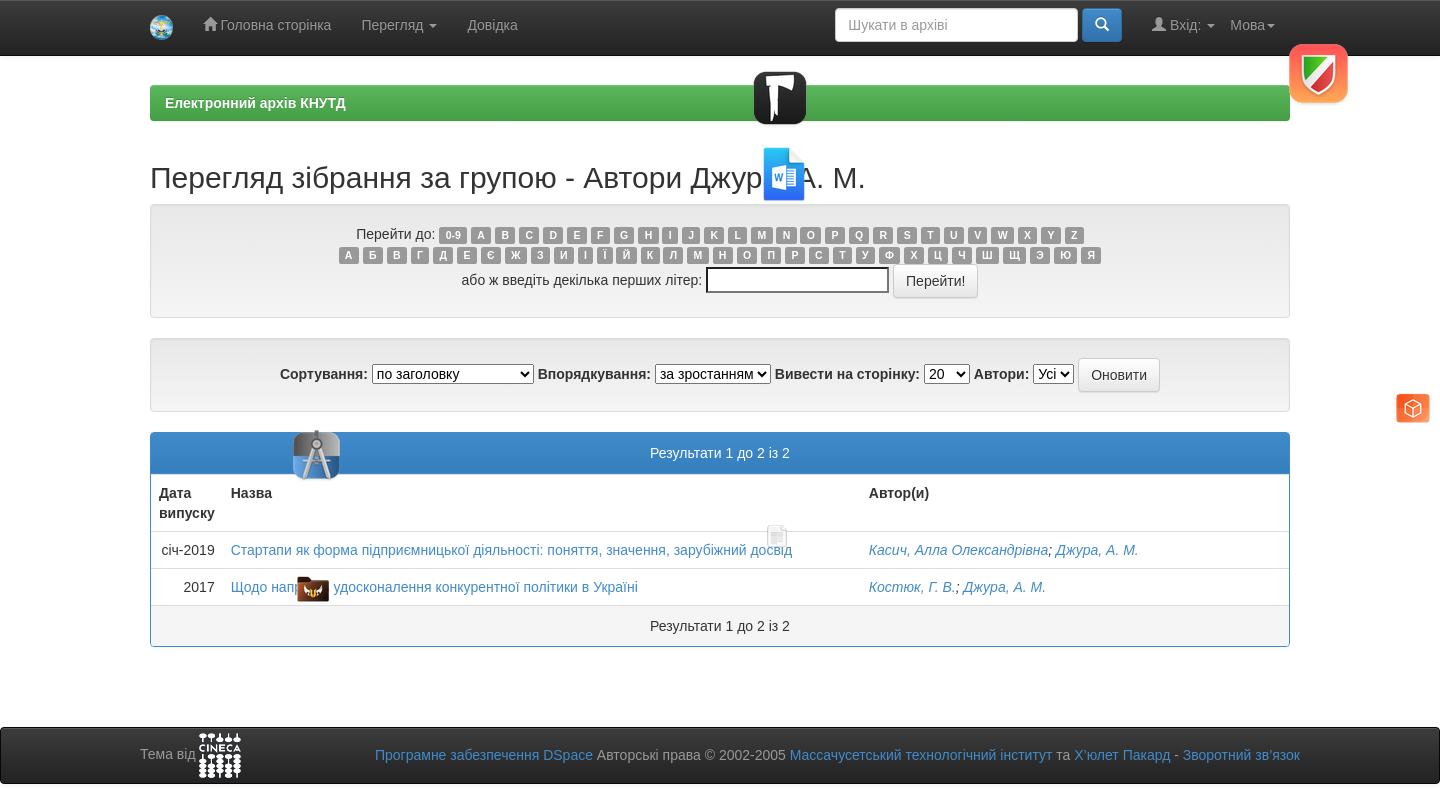 The height and width of the screenshot is (804, 1440). Describe the element at coordinates (780, 98) in the screenshot. I see `launch The Long Dark game` at that location.